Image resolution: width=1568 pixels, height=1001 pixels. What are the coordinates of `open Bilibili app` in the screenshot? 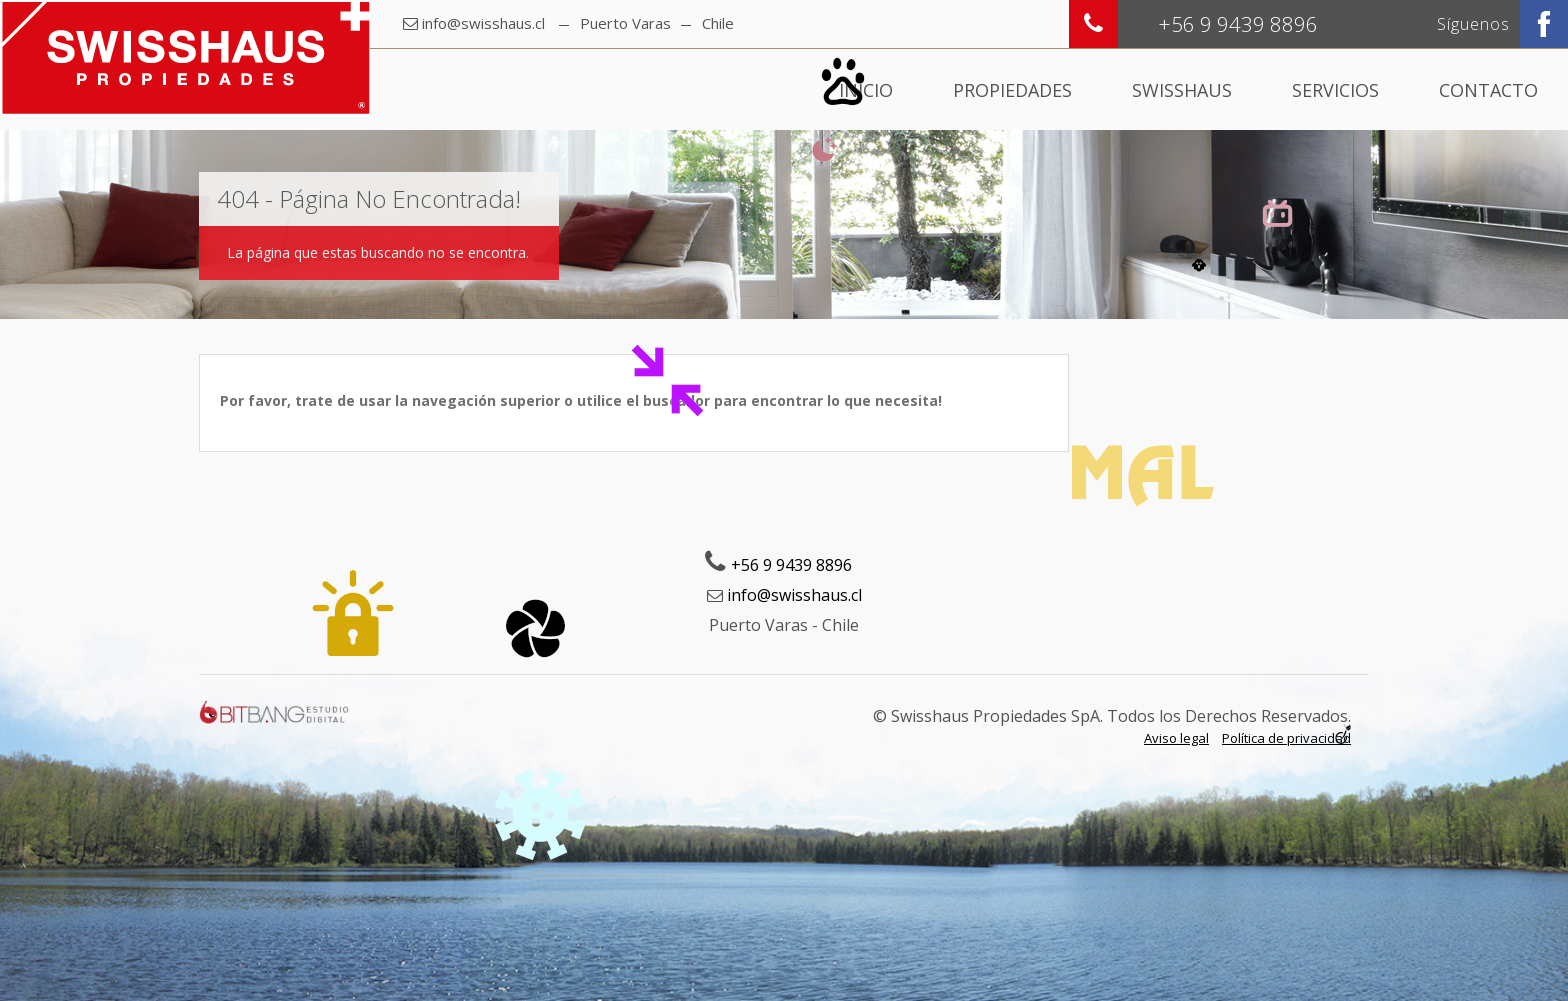 It's located at (1277, 213).